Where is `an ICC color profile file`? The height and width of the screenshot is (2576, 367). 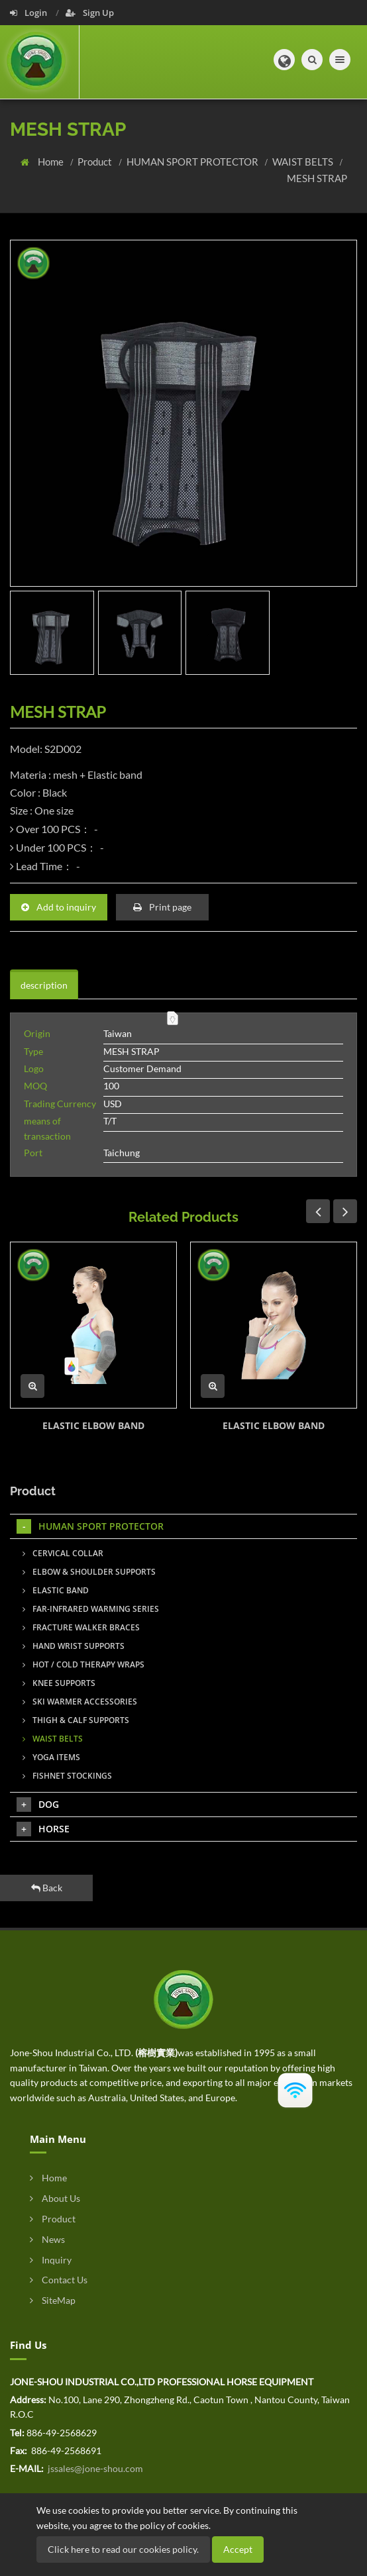
an ICC color profile file is located at coordinates (72, 1366).